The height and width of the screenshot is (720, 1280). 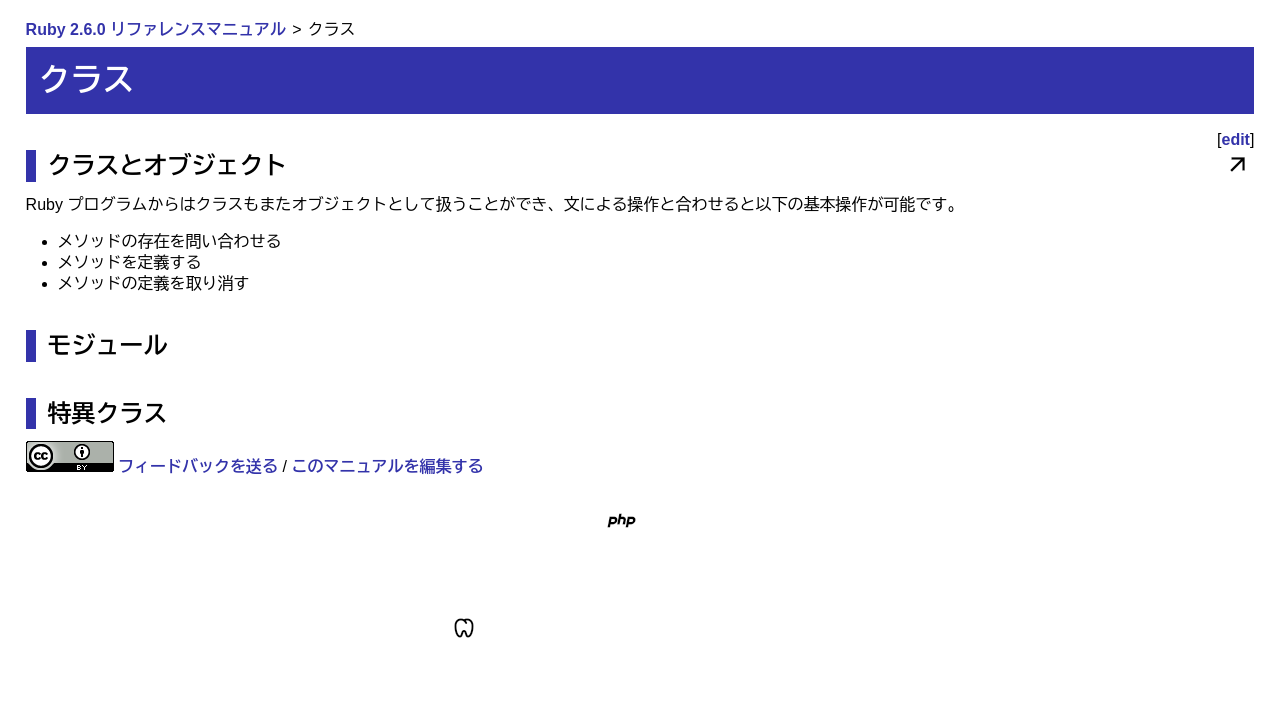 What do you see at coordinates (621, 521) in the screenshot?
I see `indicates PHP programming language` at bounding box center [621, 521].